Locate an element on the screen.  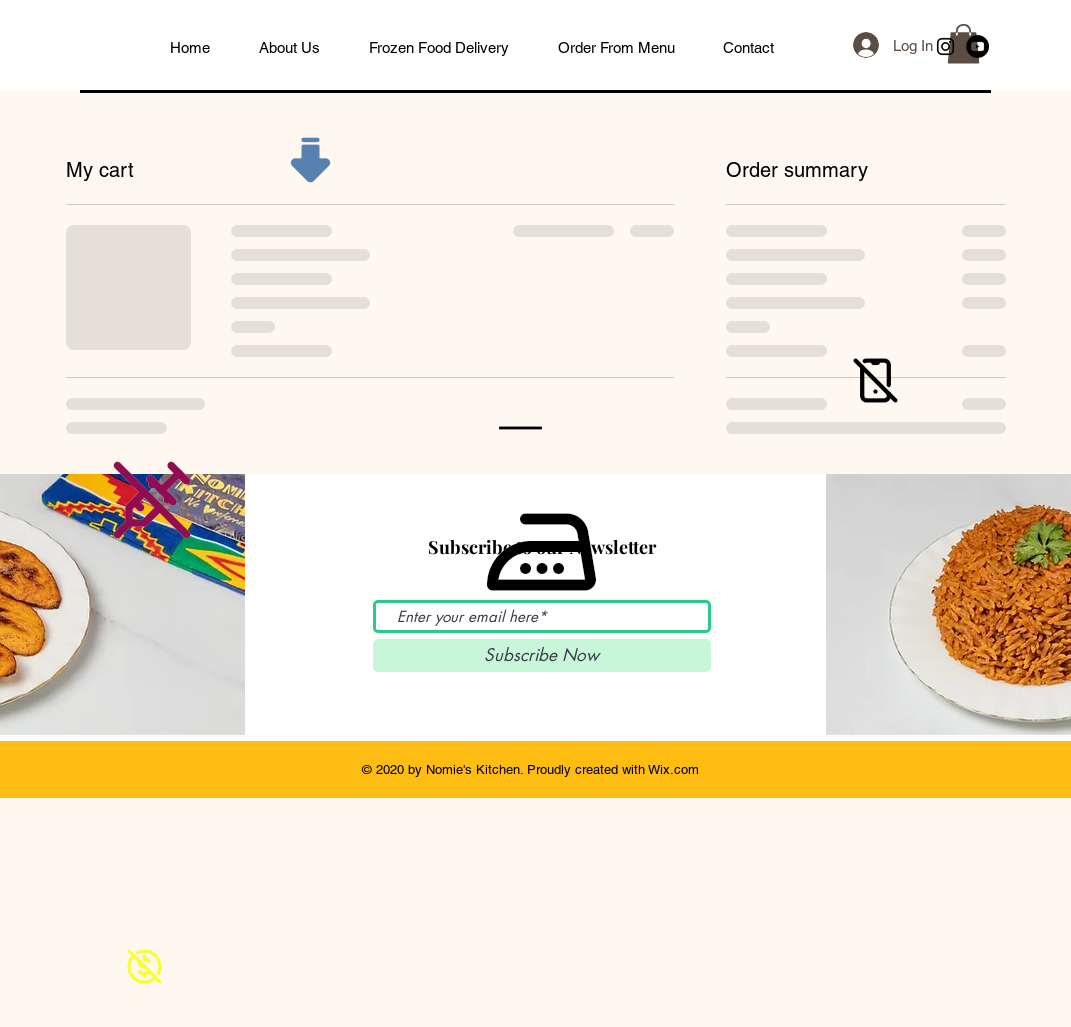
remove an item from a list is located at coordinates (520, 429).